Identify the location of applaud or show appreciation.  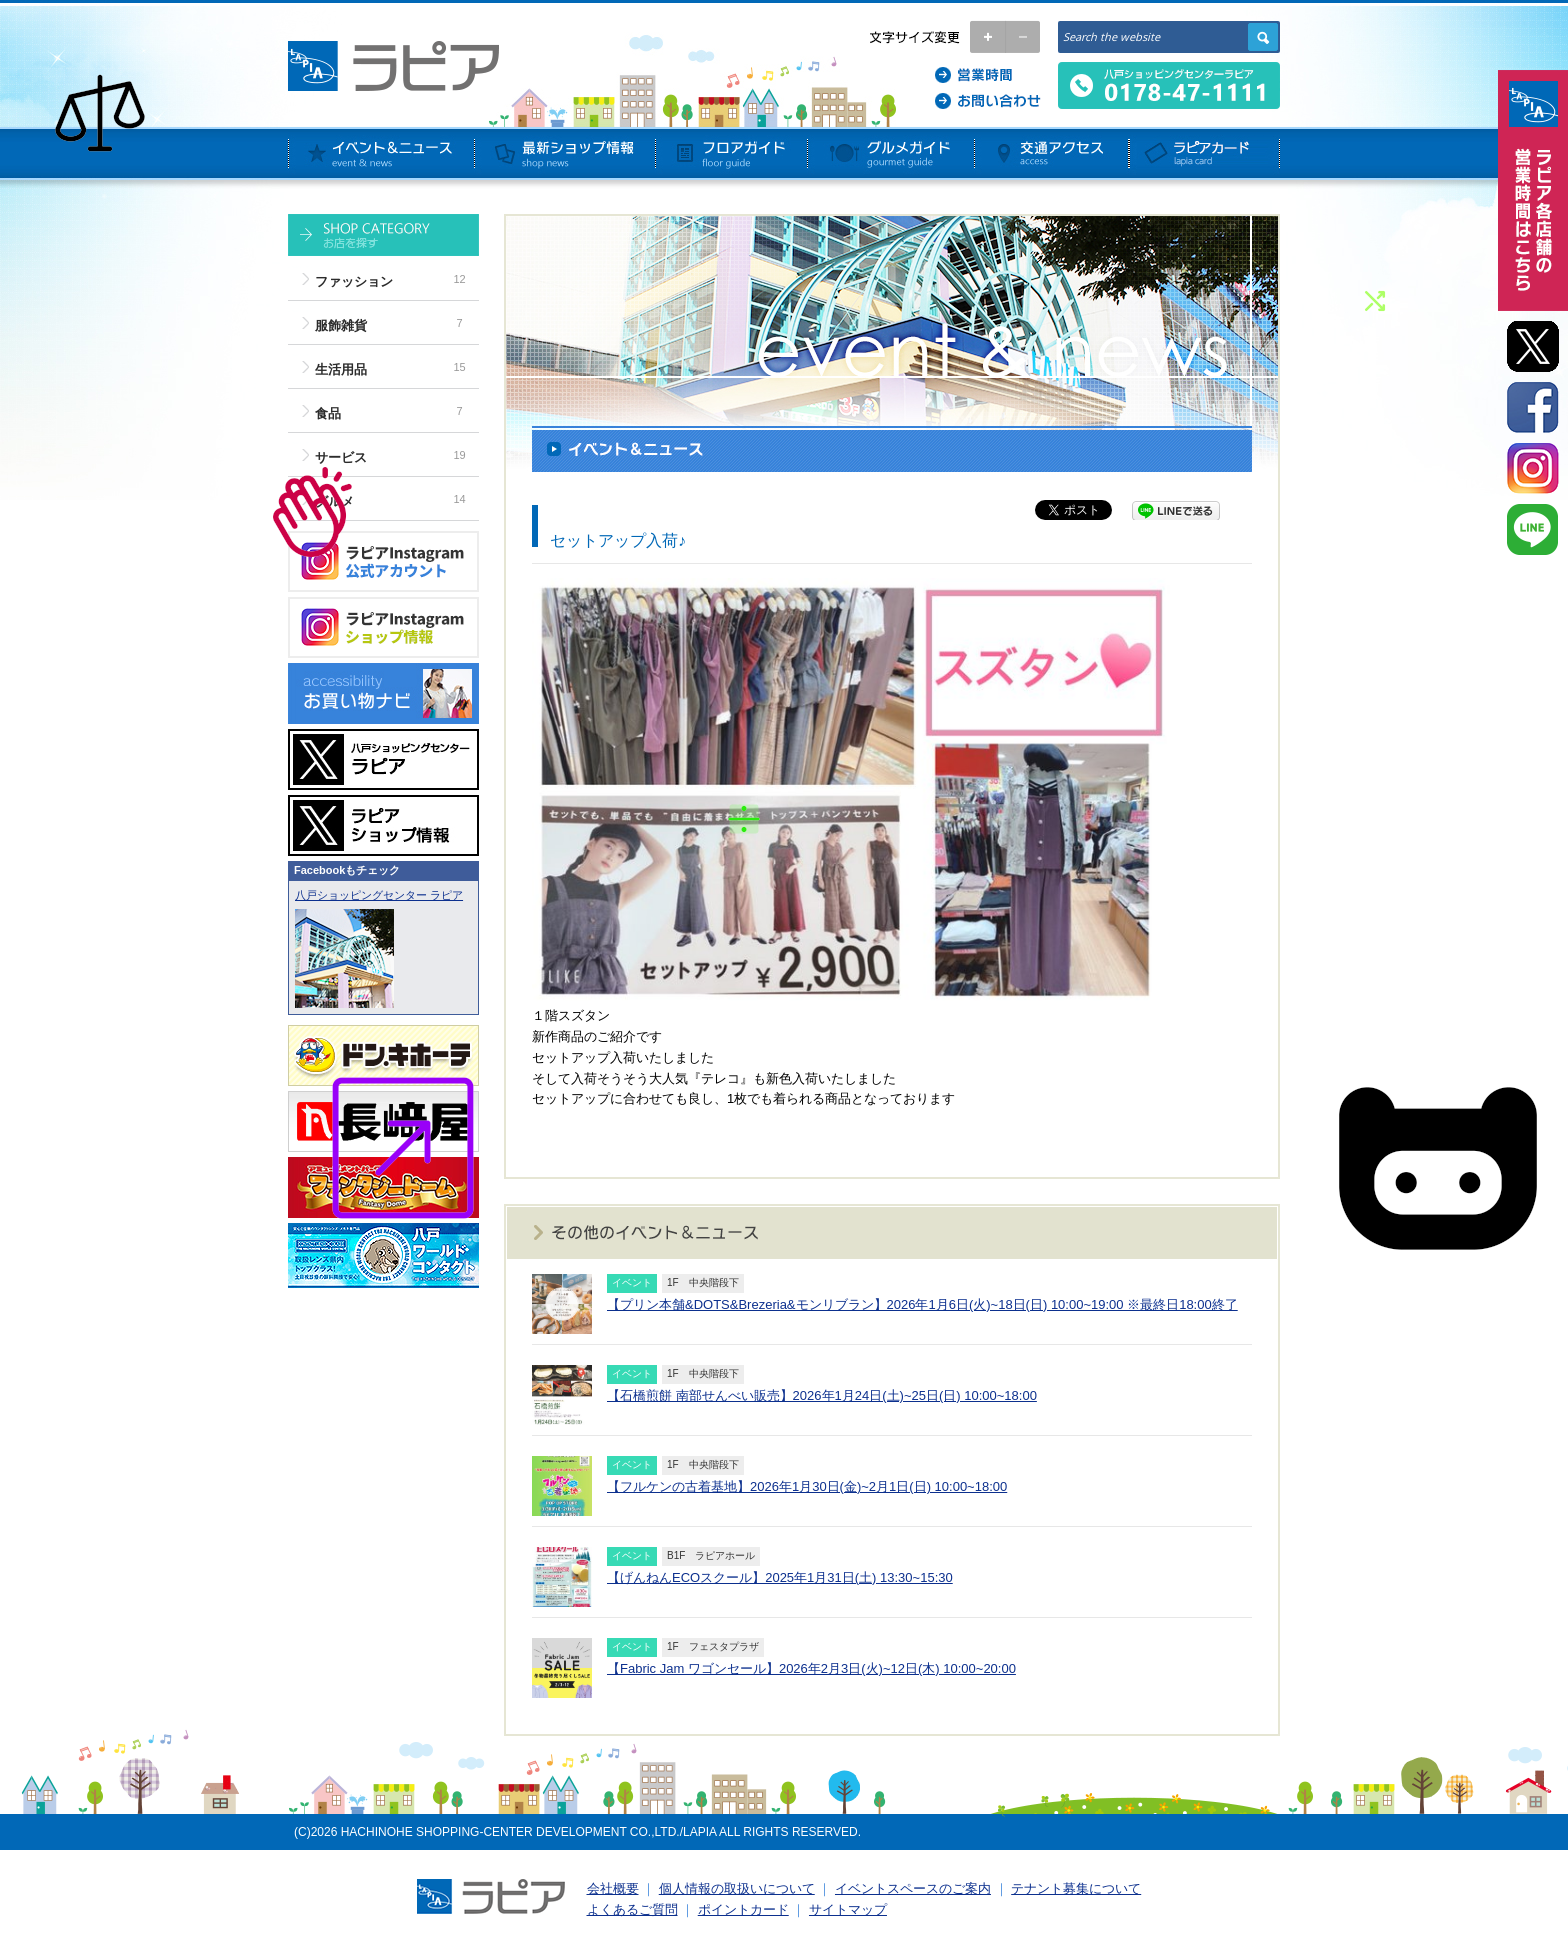
(311, 512).